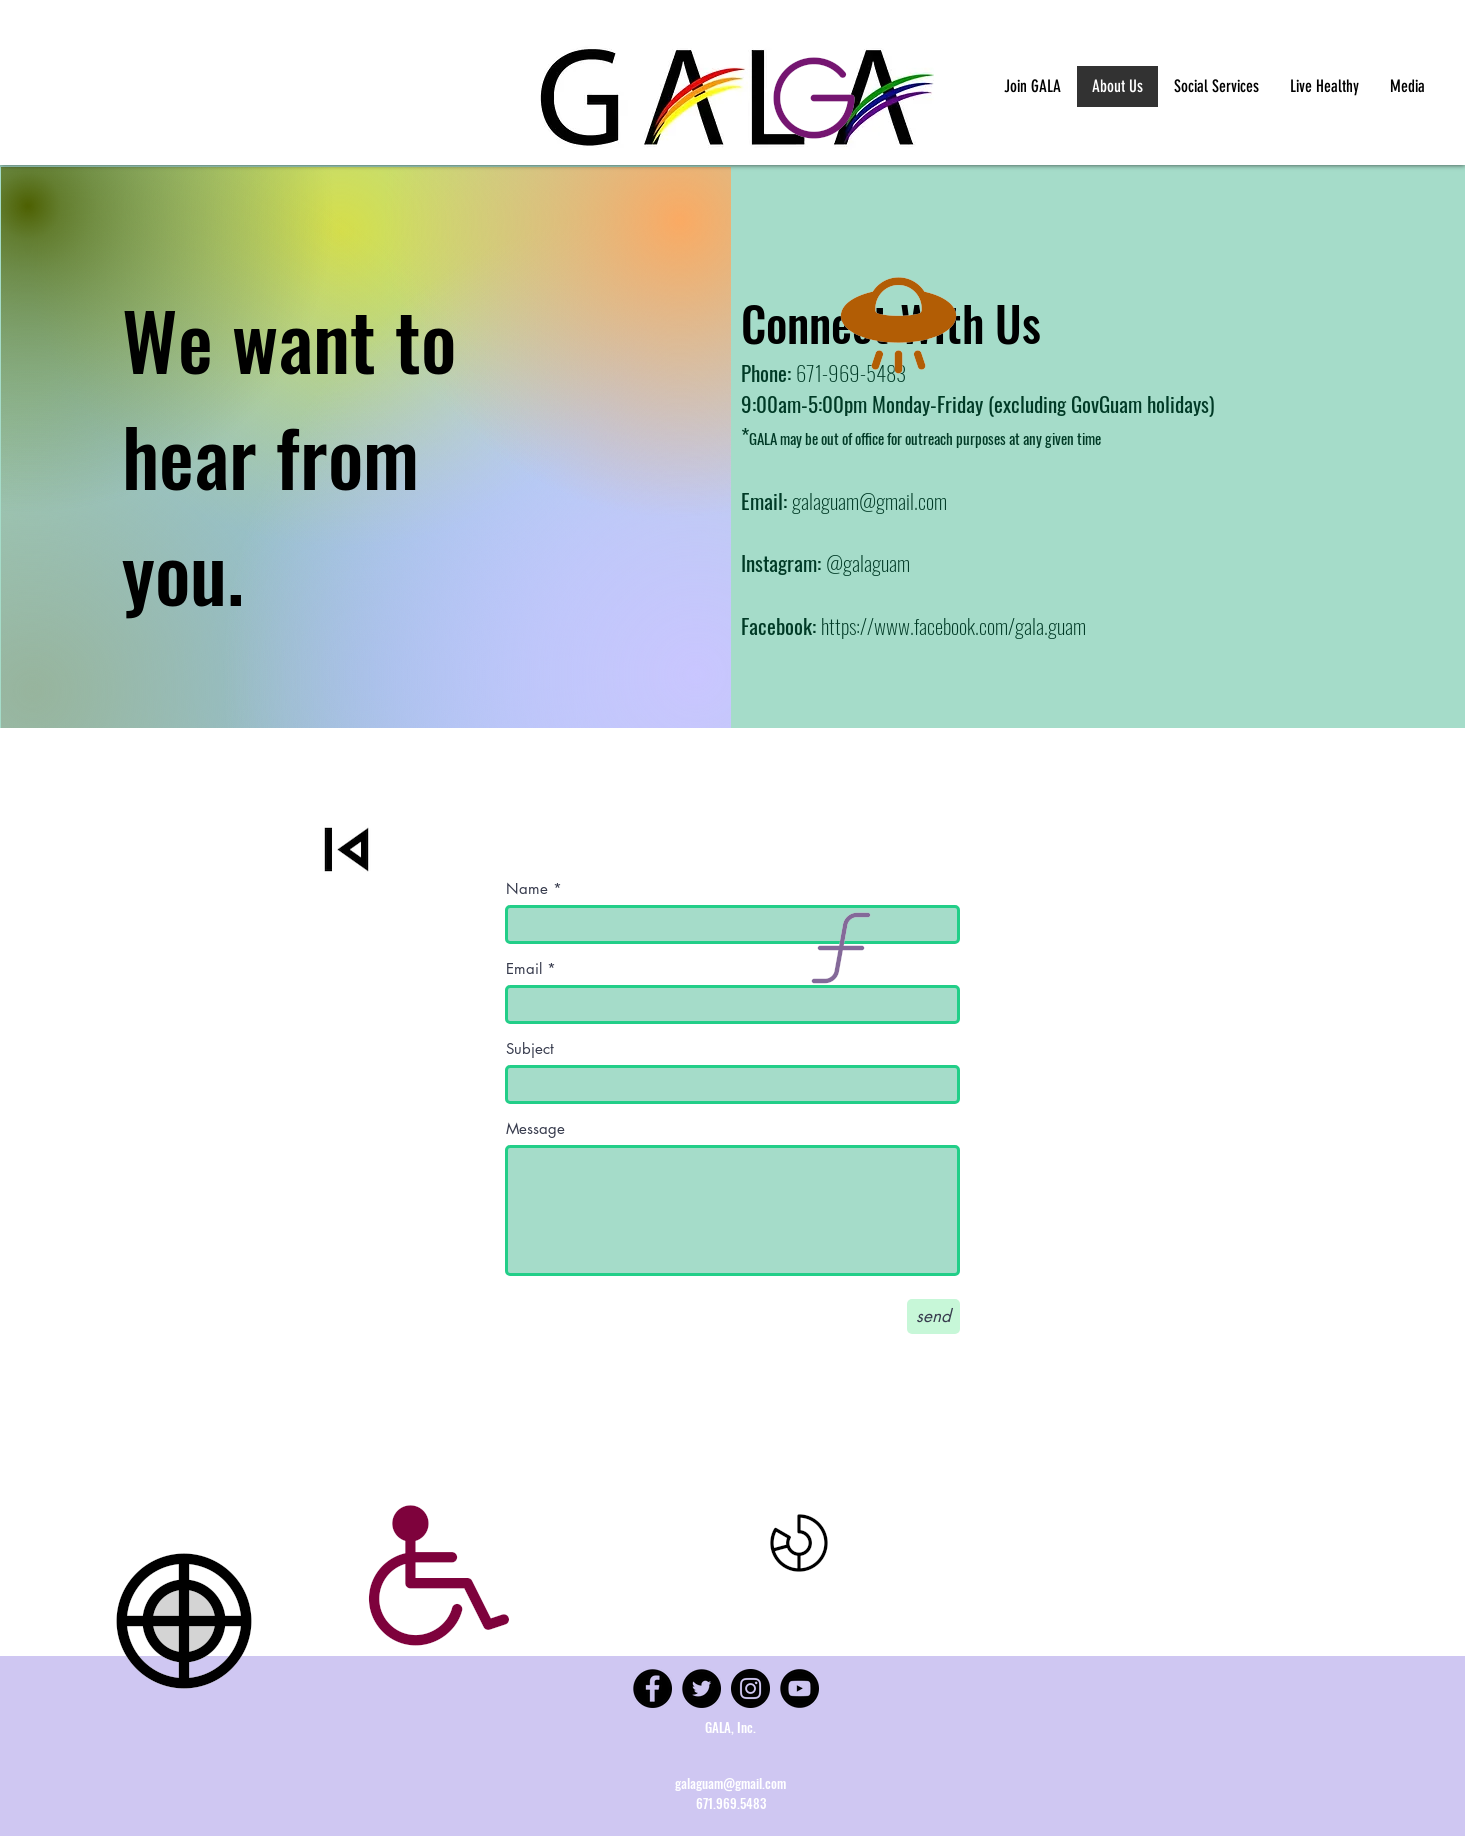 Image resolution: width=1465 pixels, height=1836 pixels. Describe the element at coordinates (184, 1621) in the screenshot. I see `view polar chart or radar graph data` at that location.